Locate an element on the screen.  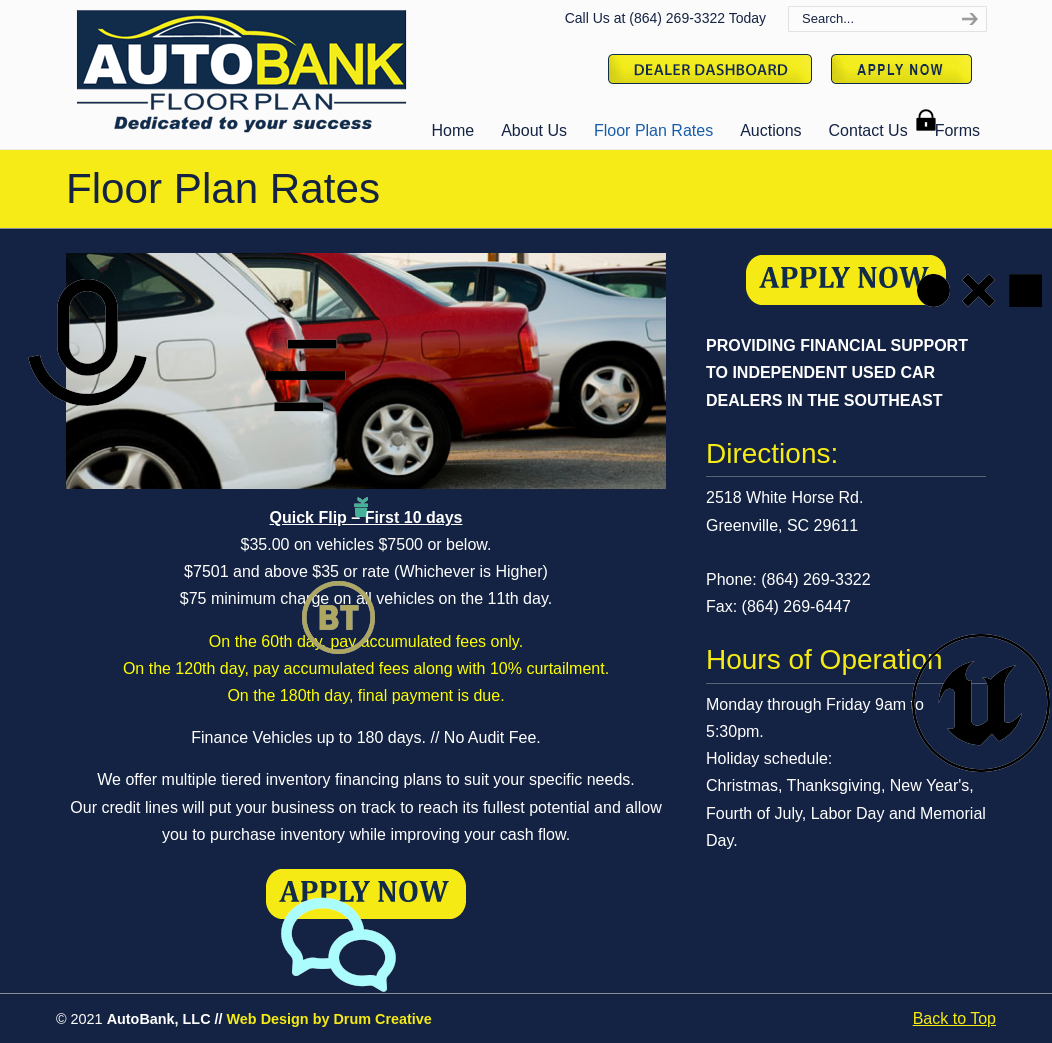
open WeChat messaging app is located at coordinates (339, 944).